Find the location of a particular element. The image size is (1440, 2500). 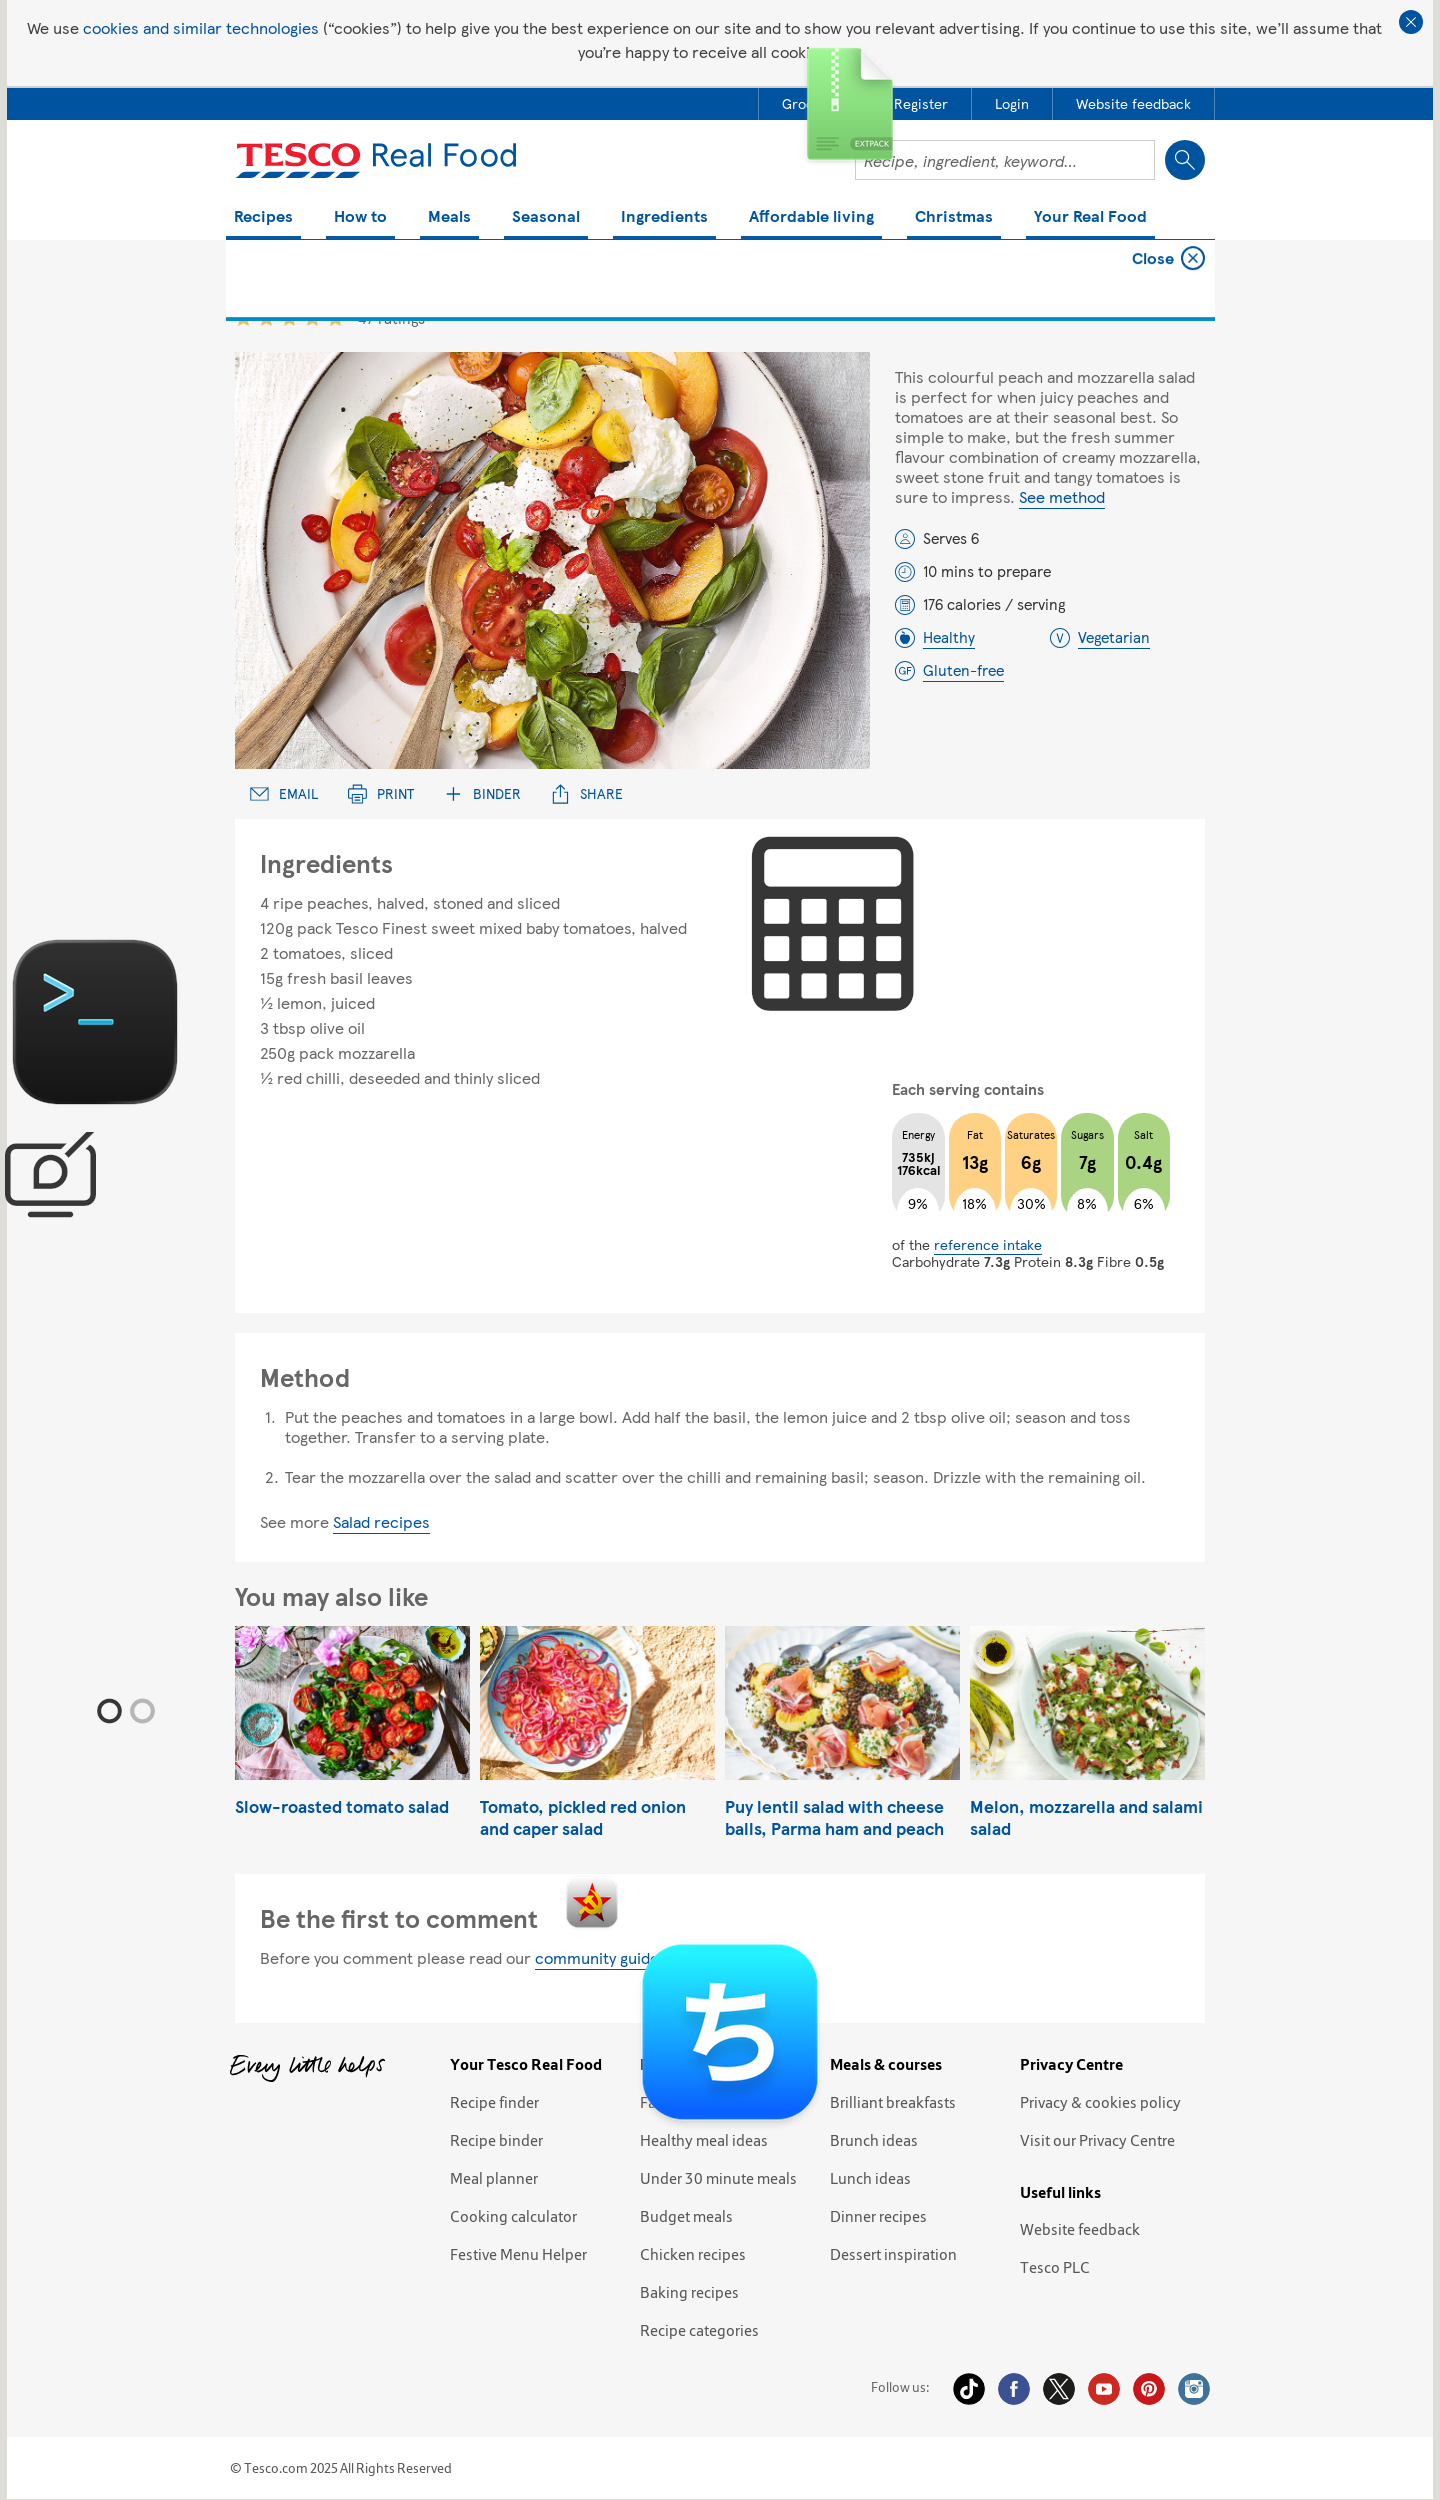

customize display and theme settings is located at coordinates (50, 1177).